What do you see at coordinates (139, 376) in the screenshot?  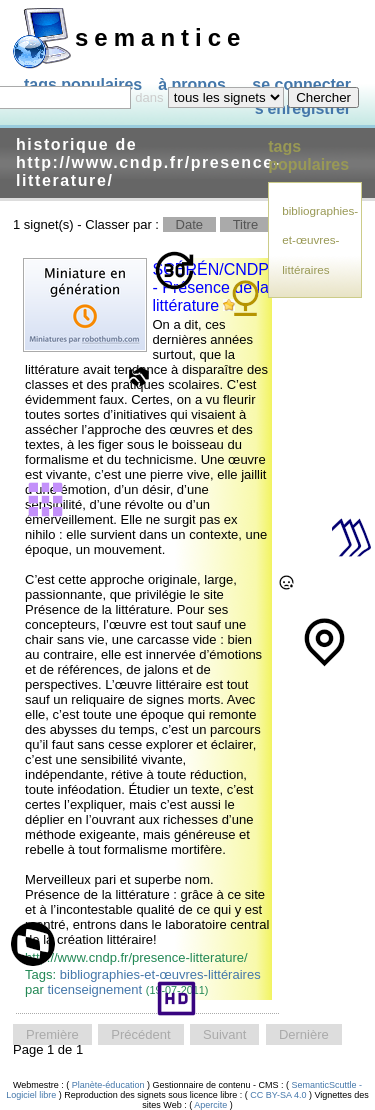 I see `indicates a partnership or collaboration` at bounding box center [139, 376].